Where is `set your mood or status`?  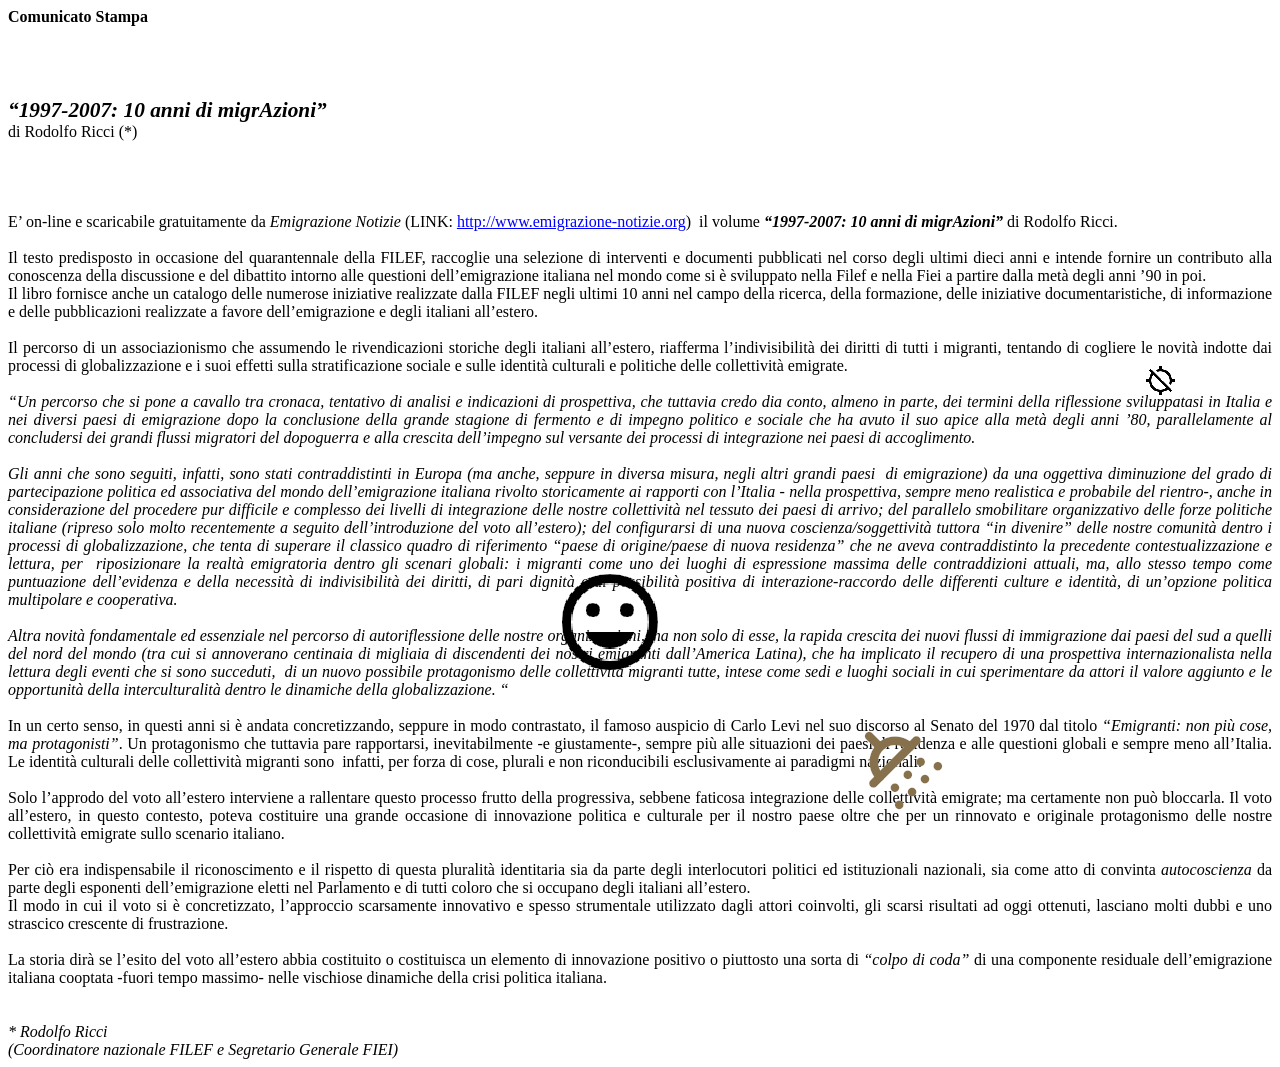 set your mood or status is located at coordinates (610, 622).